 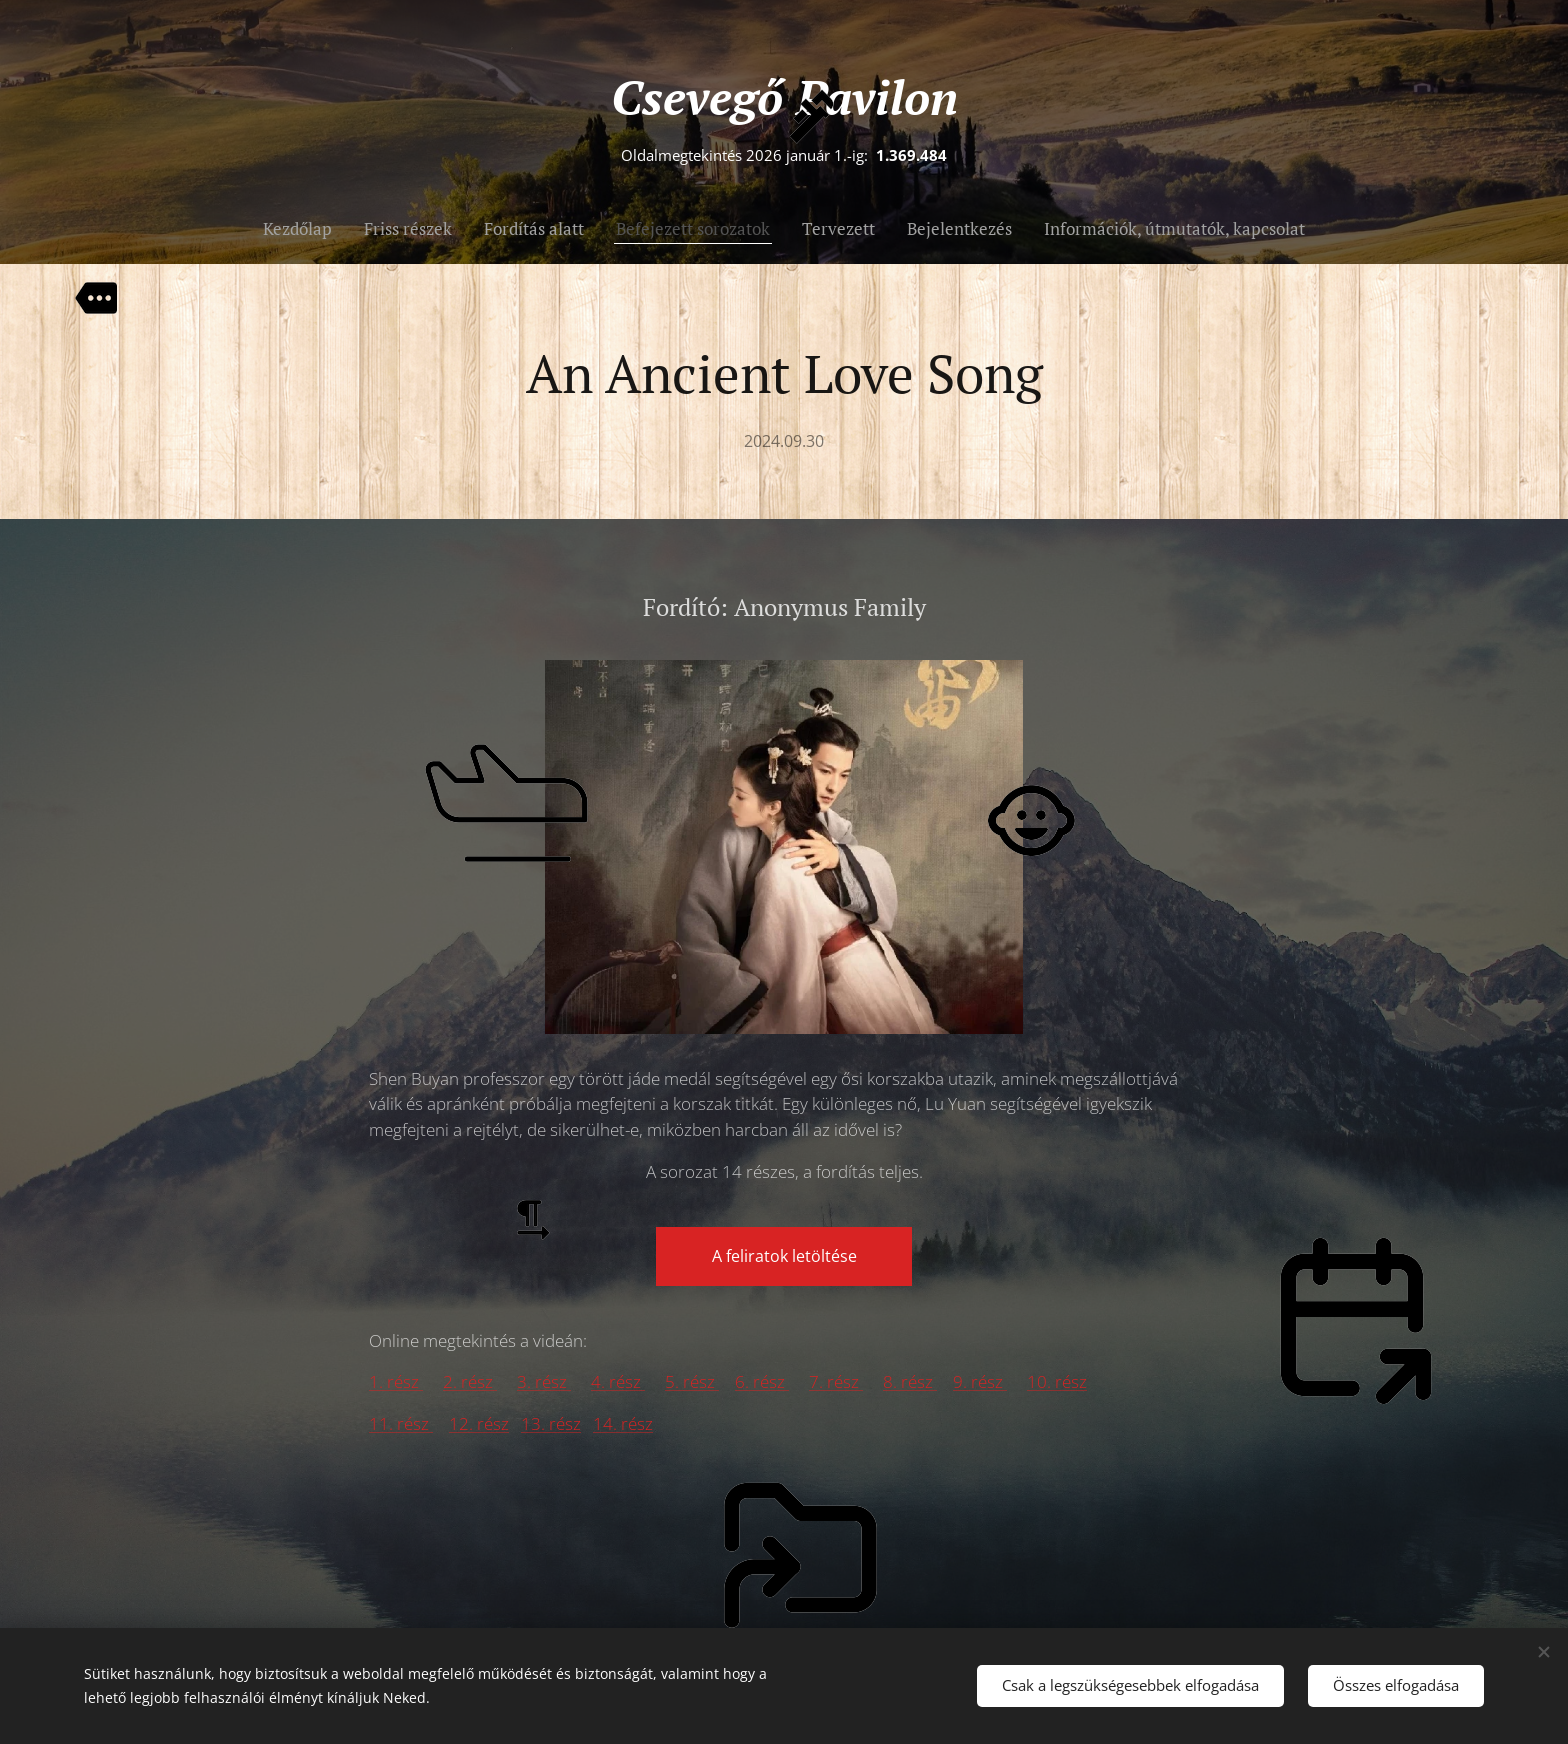 What do you see at coordinates (800, 1551) in the screenshot?
I see `create a symbolic link to this folder` at bounding box center [800, 1551].